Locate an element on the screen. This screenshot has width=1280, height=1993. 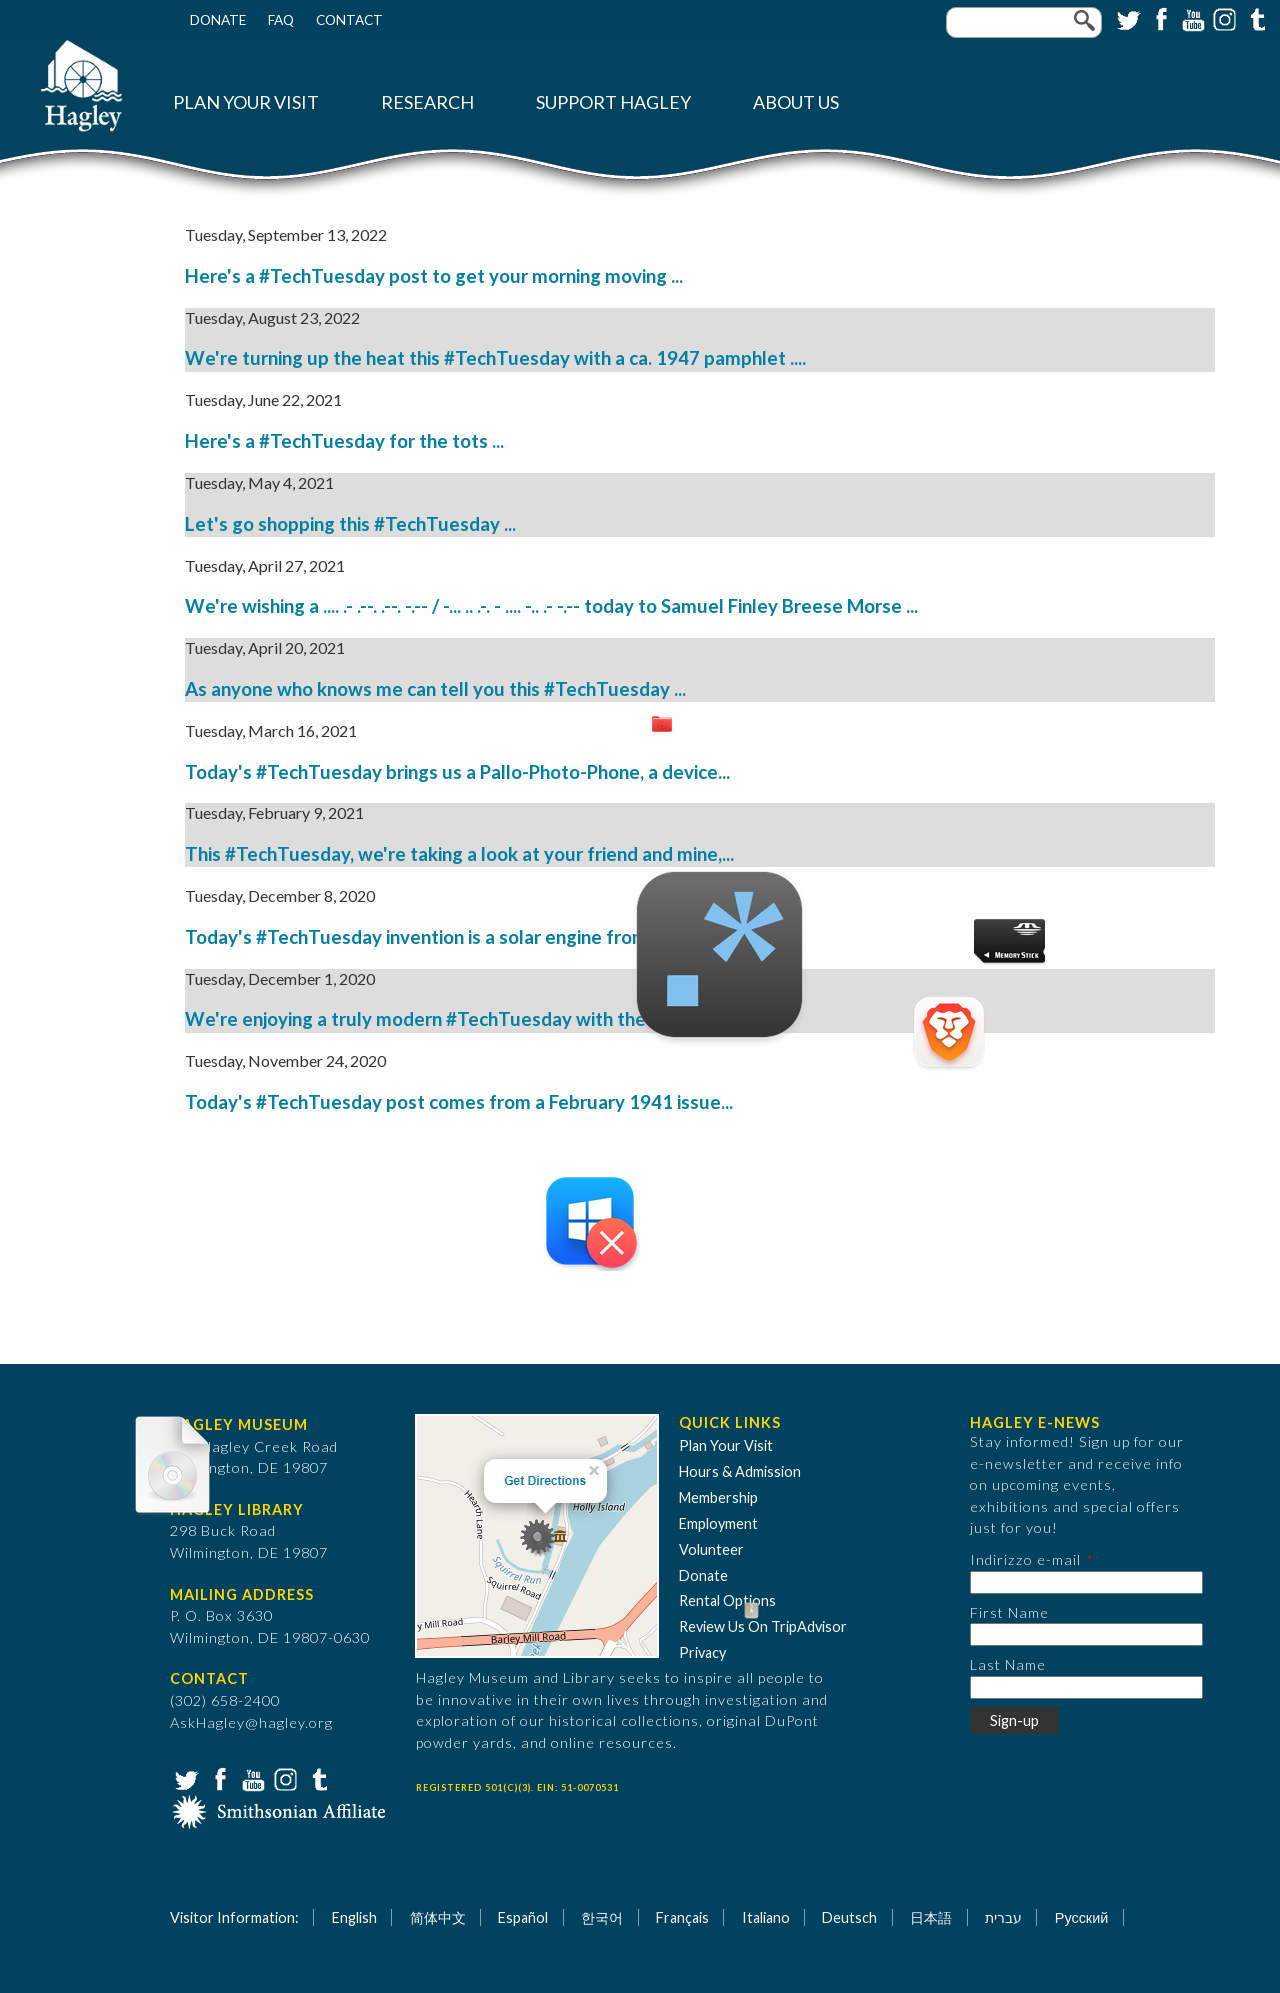
access memory stick storage device is located at coordinates (1009, 941).